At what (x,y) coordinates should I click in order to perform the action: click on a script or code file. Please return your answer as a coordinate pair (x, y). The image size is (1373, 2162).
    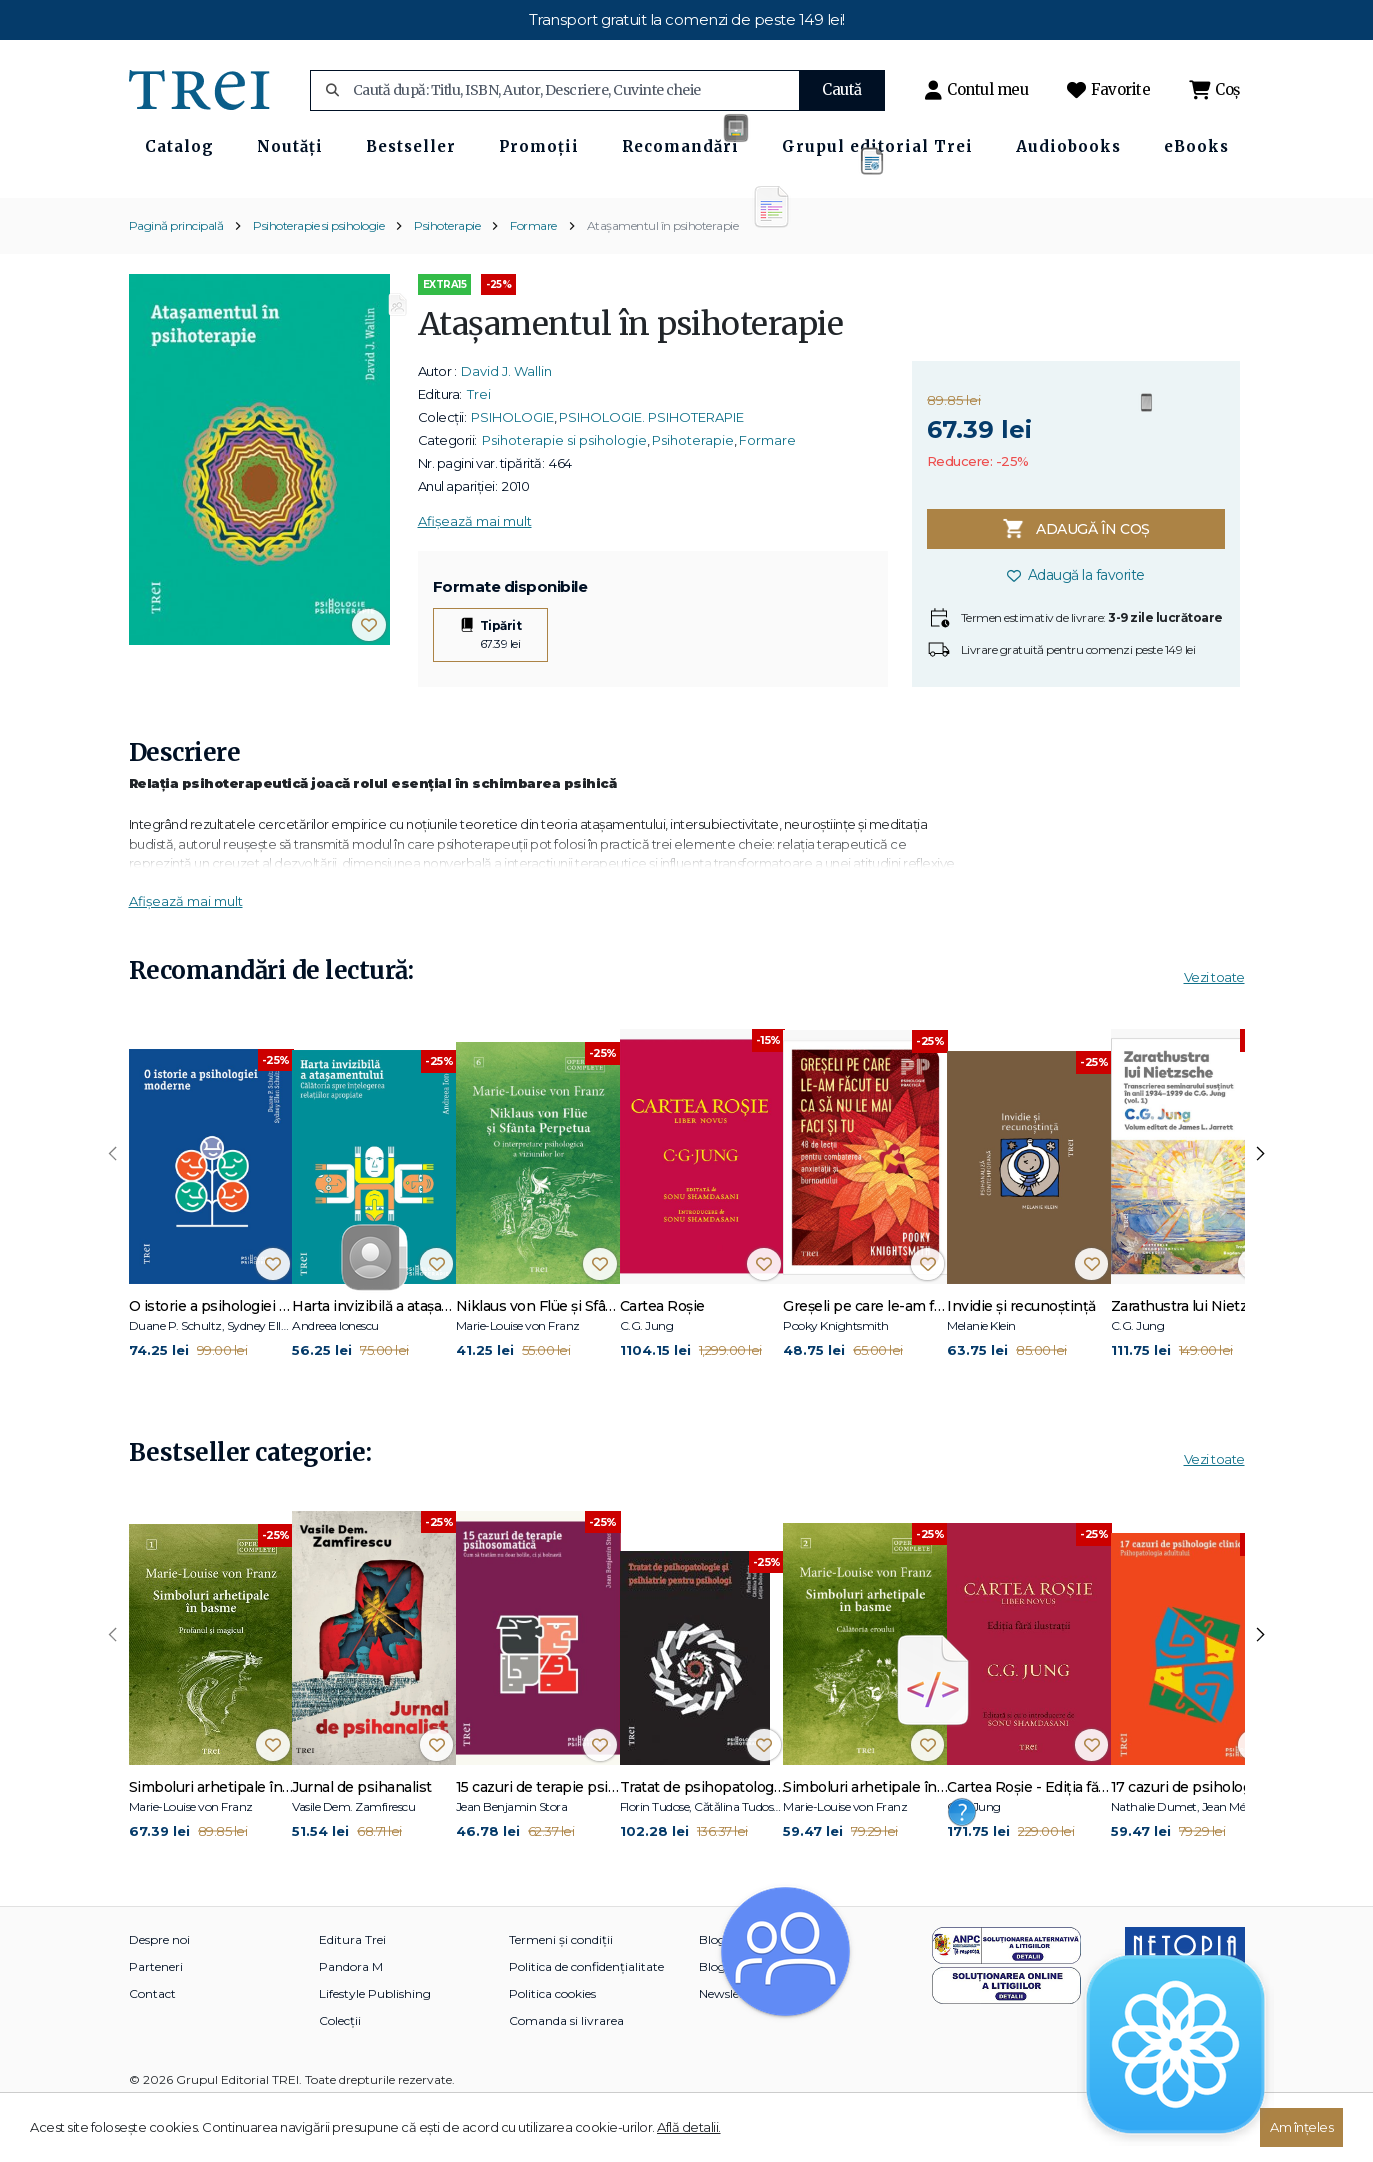
    Looking at the image, I should click on (771, 206).